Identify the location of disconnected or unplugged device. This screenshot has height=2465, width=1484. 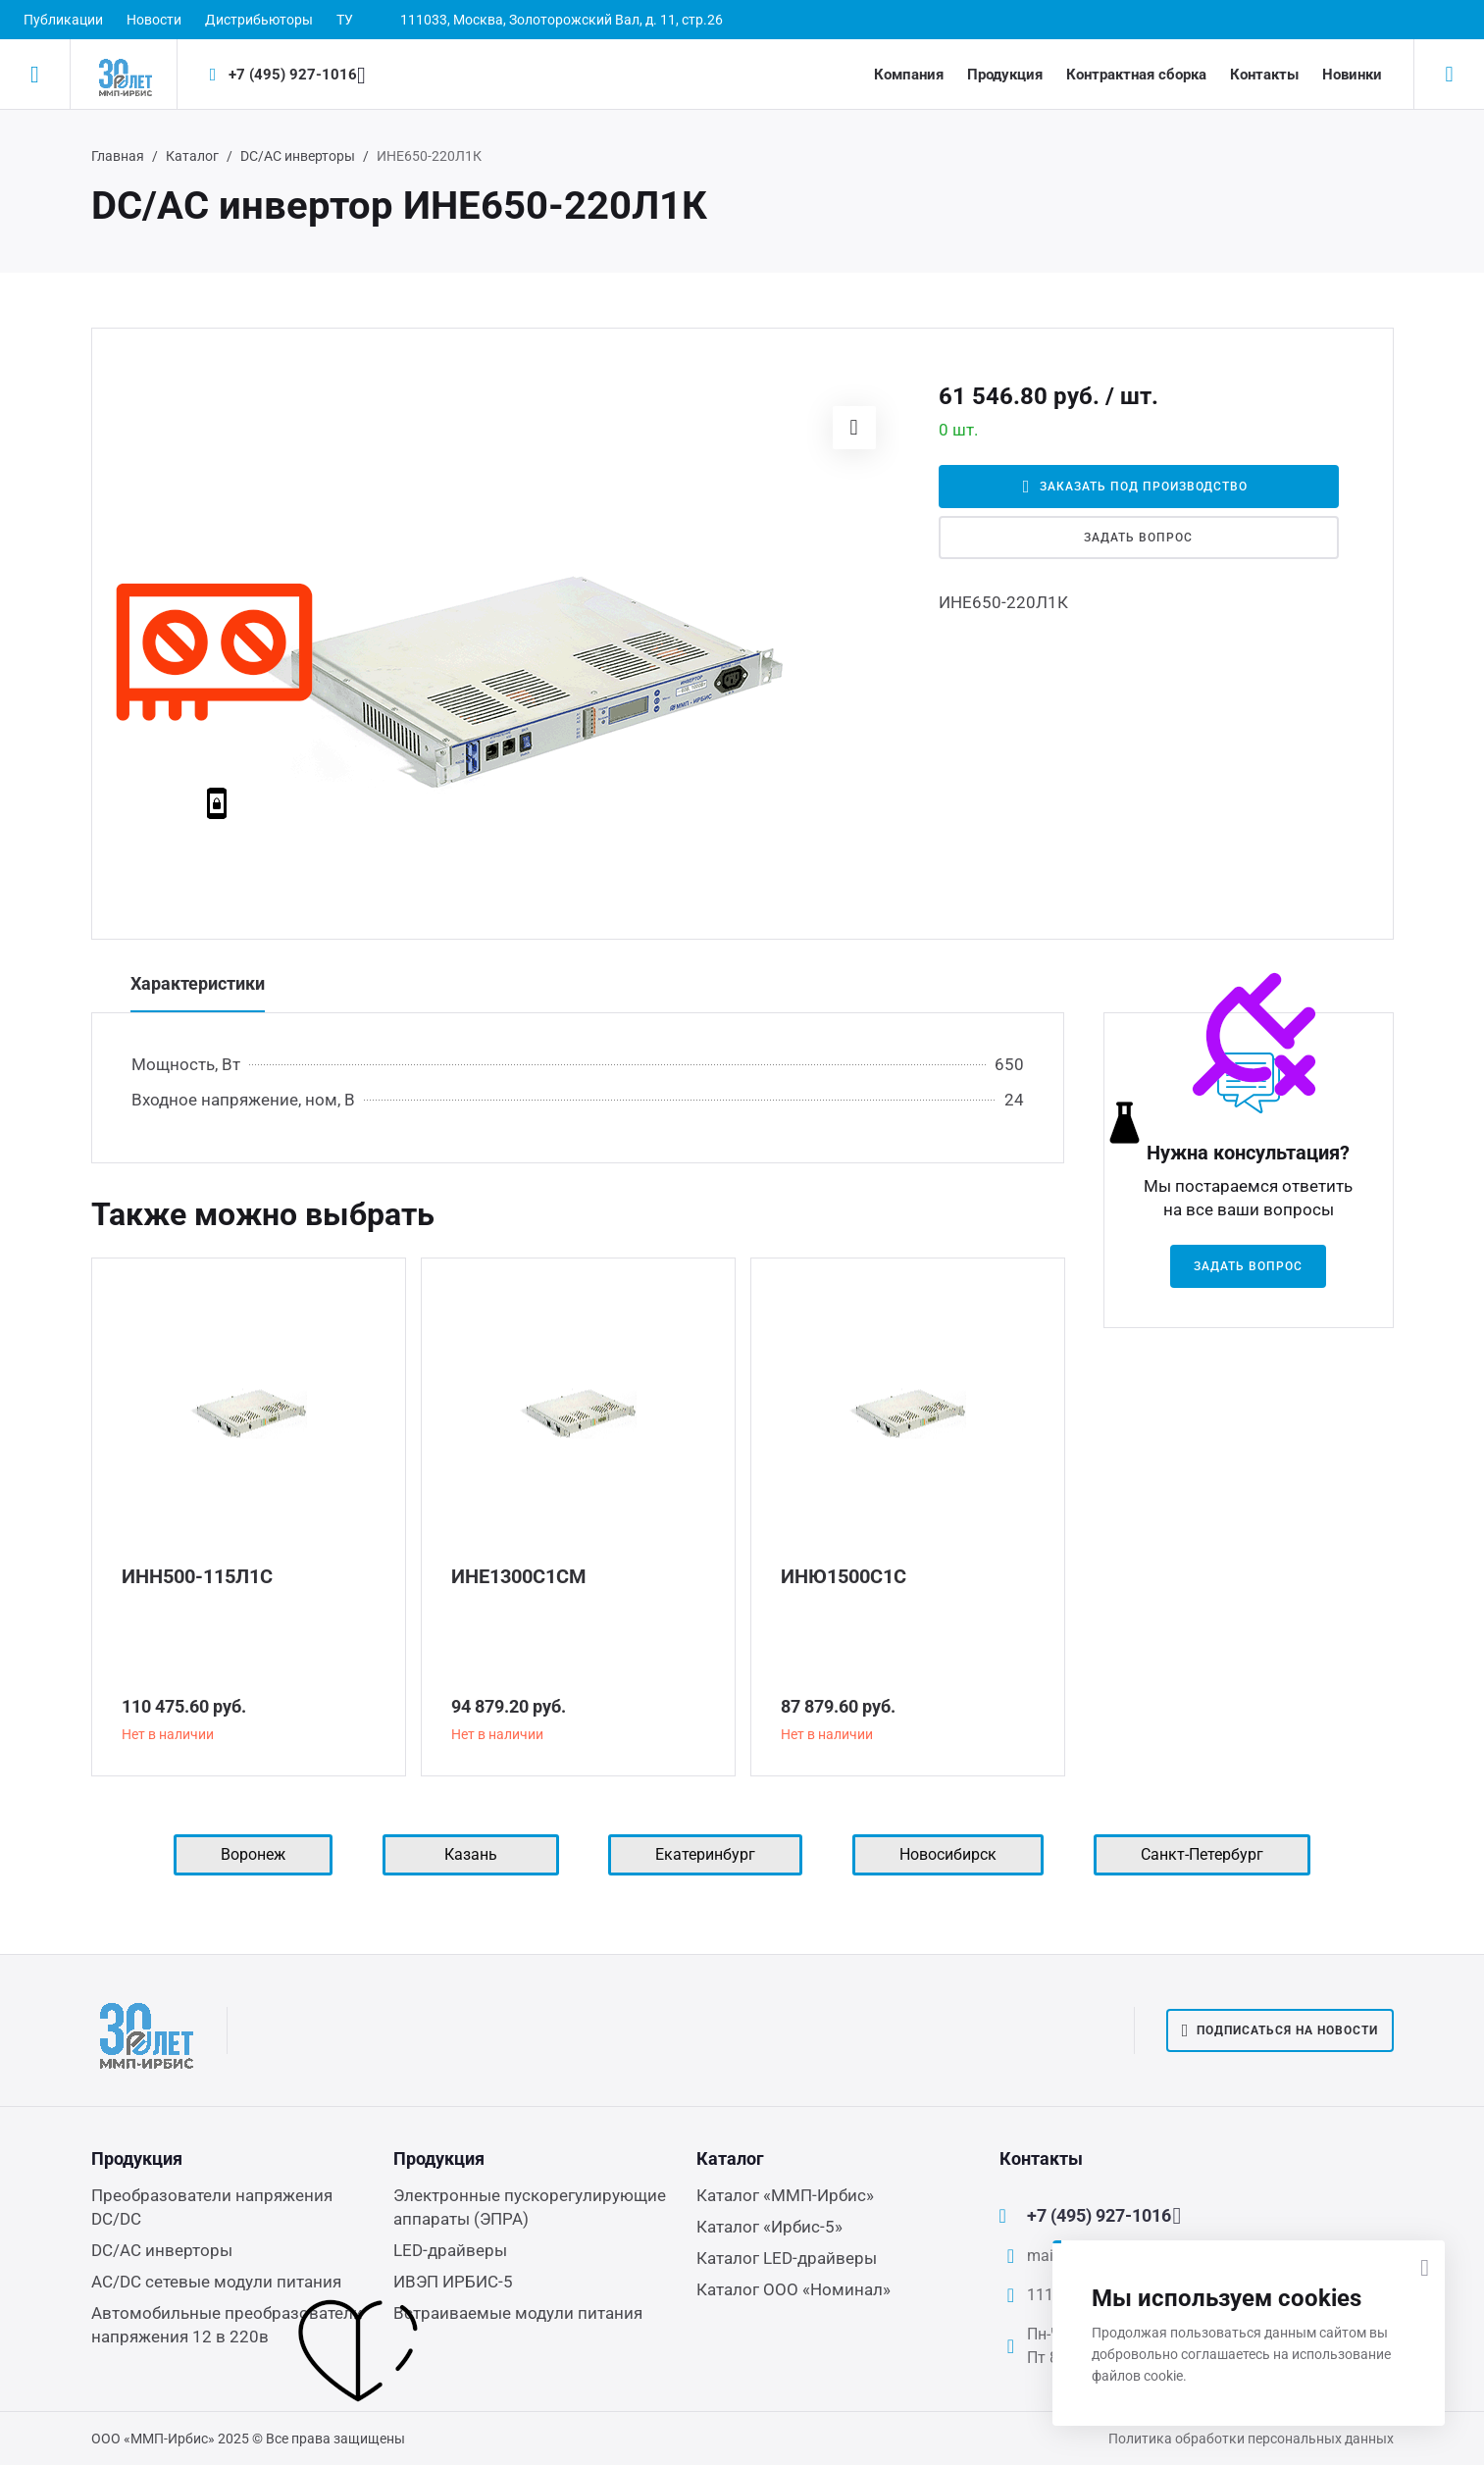
(1254, 1034).